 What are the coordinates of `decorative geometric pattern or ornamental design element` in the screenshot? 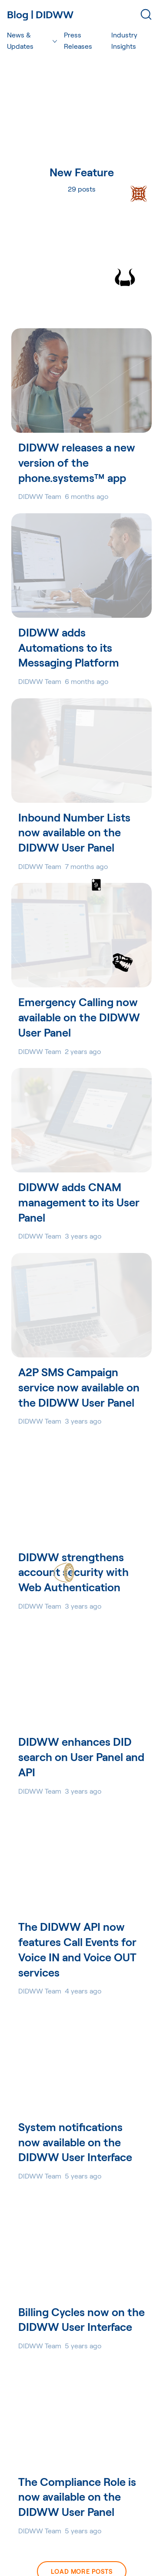 It's located at (139, 194).